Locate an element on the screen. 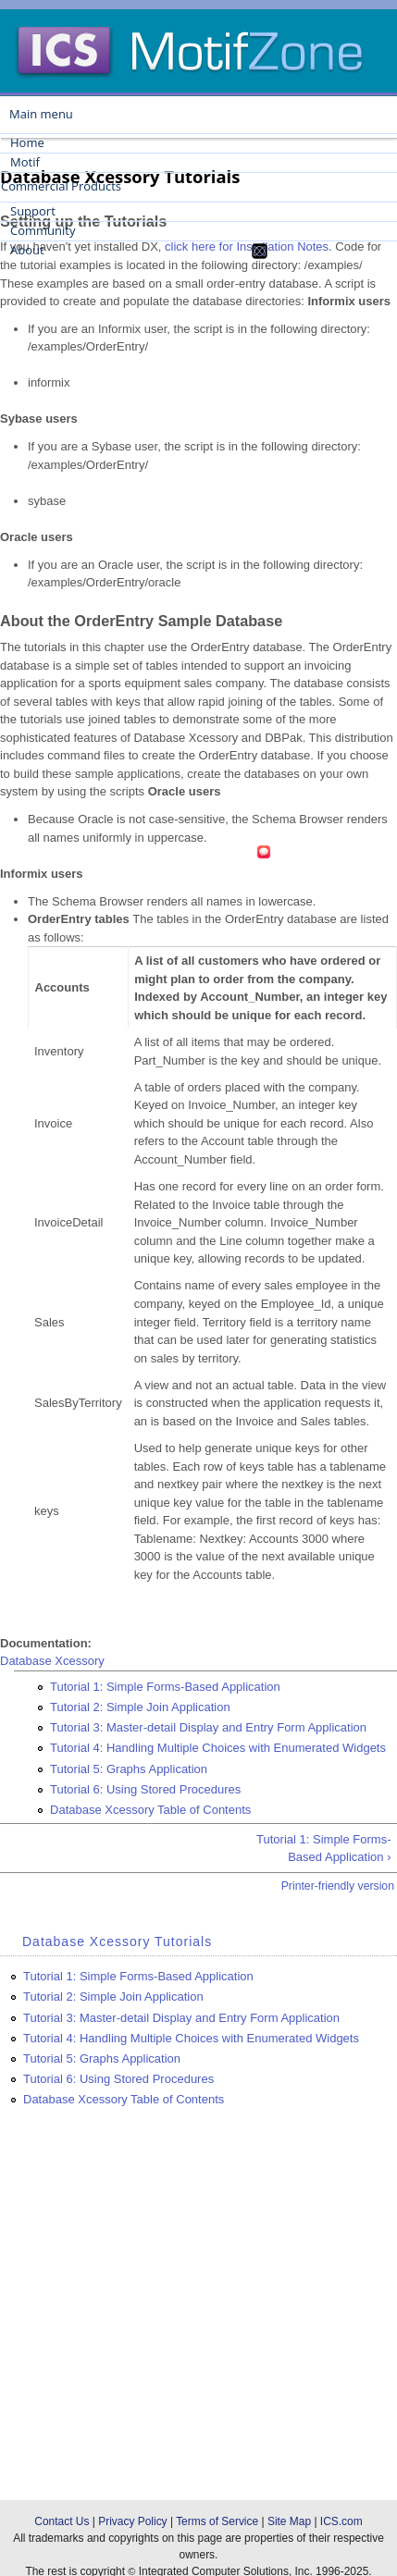  open ladybird web browser is located at coordinates (259, 251).